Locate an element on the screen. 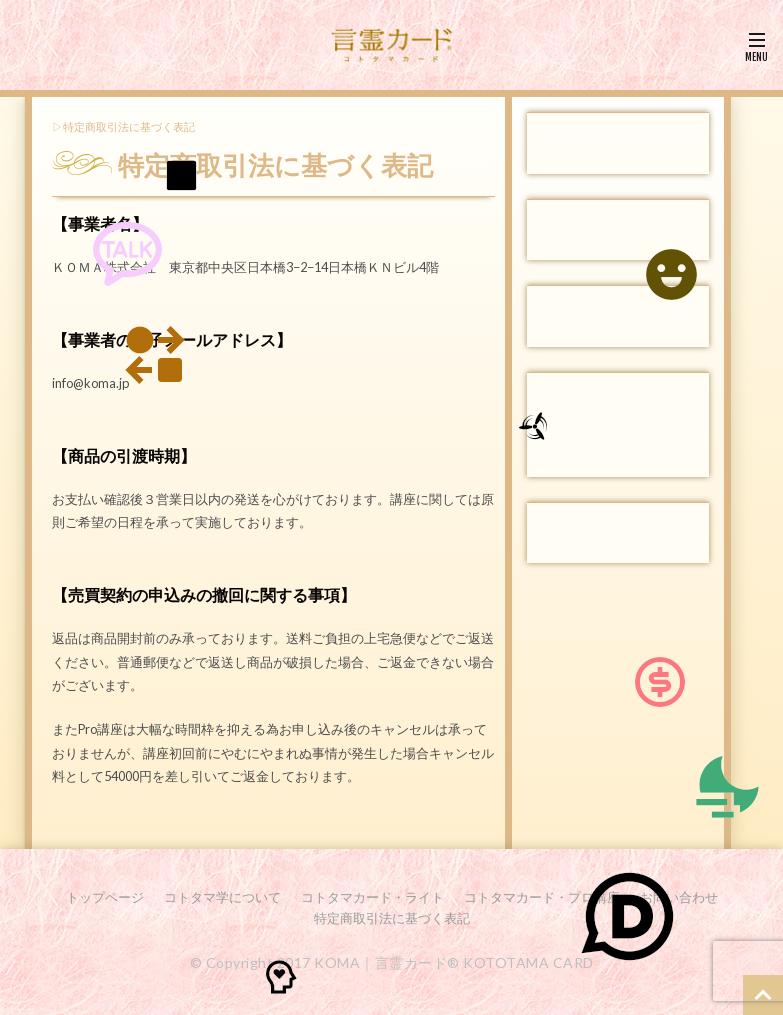  swap or exchange between two items is located at coordinates (155, 355).